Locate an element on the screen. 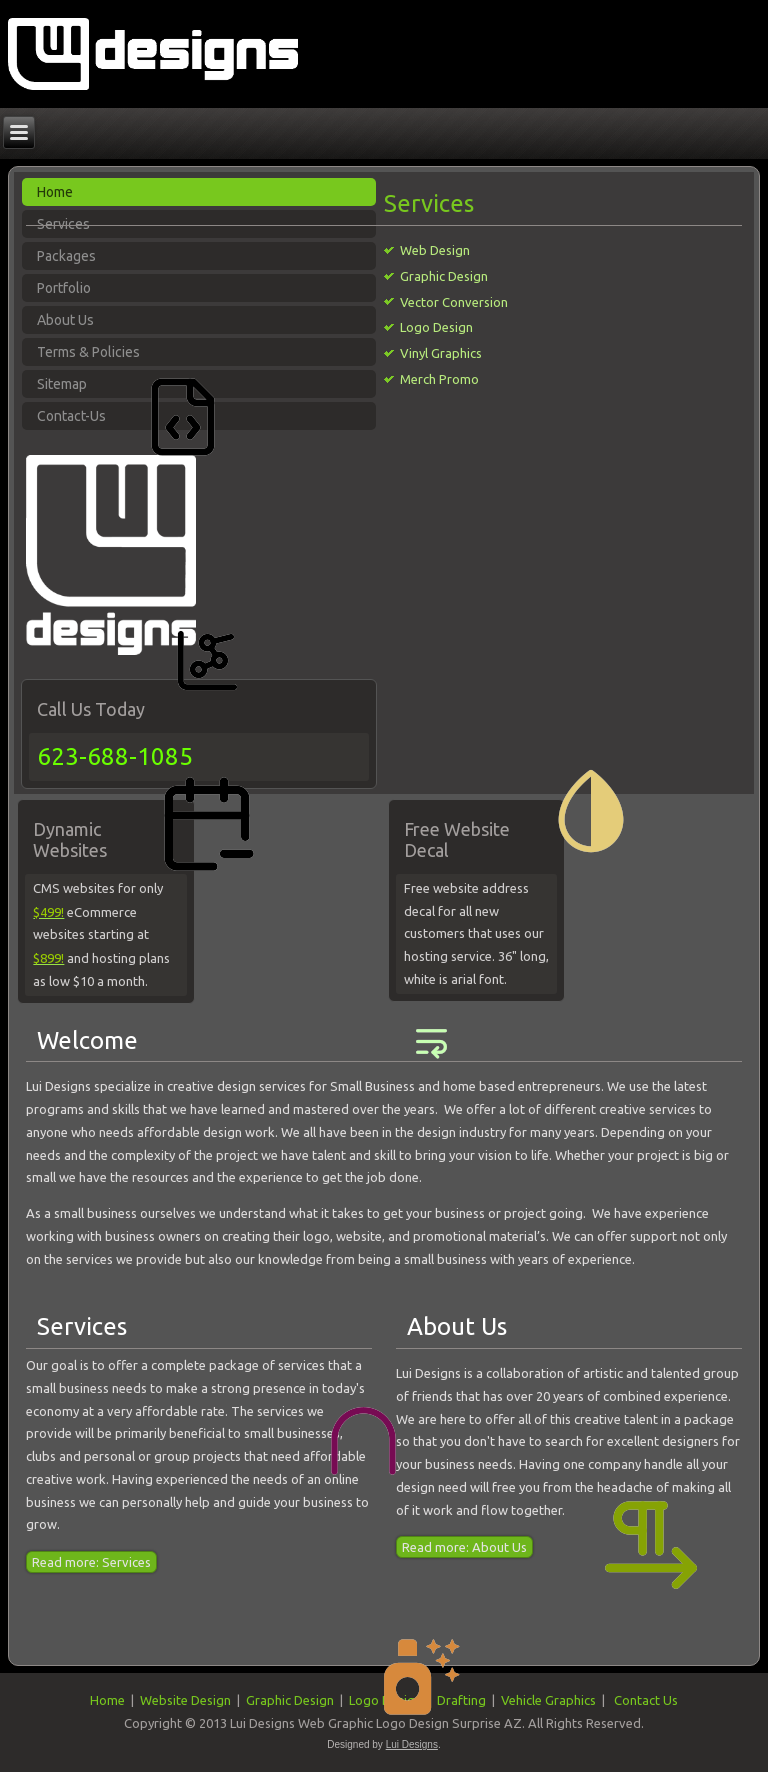 The width and height of the screenshot is (768, 1772). apply effects or filters to content is located at coordinates (417, 1677).